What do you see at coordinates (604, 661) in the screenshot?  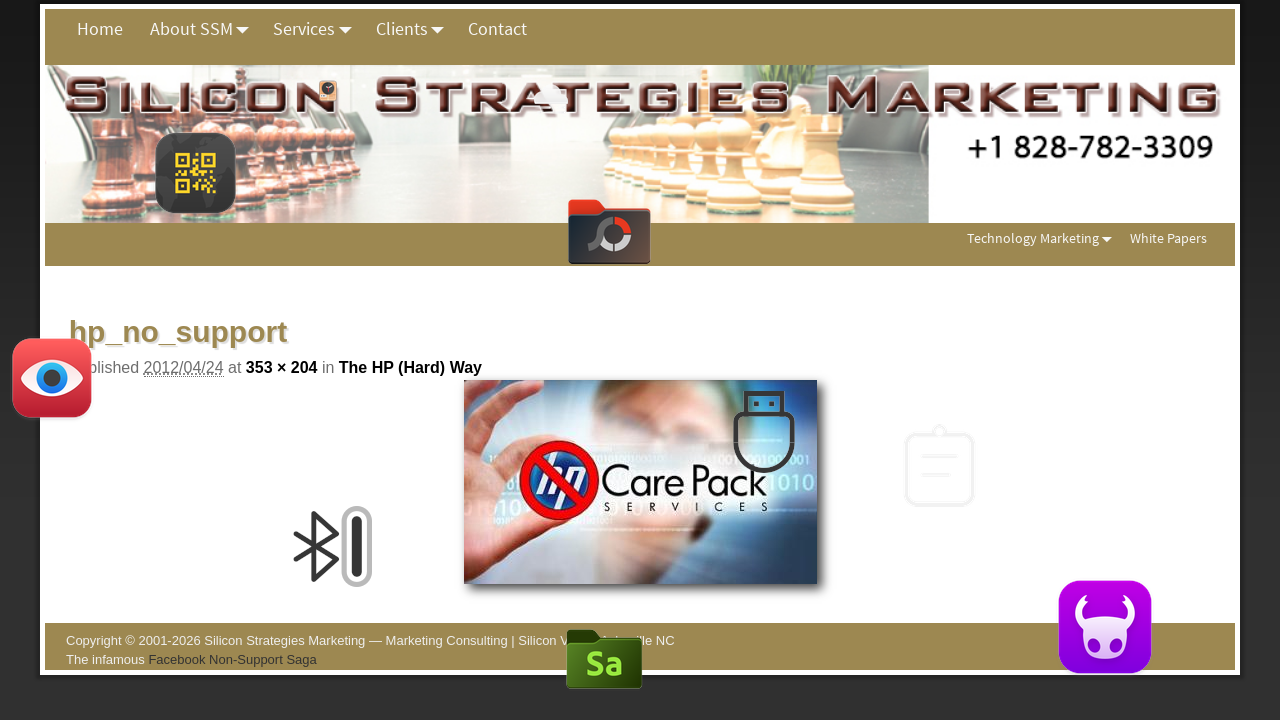 I see `open Adobe Substance Sampler project folder` at bounding box center [604, 661].